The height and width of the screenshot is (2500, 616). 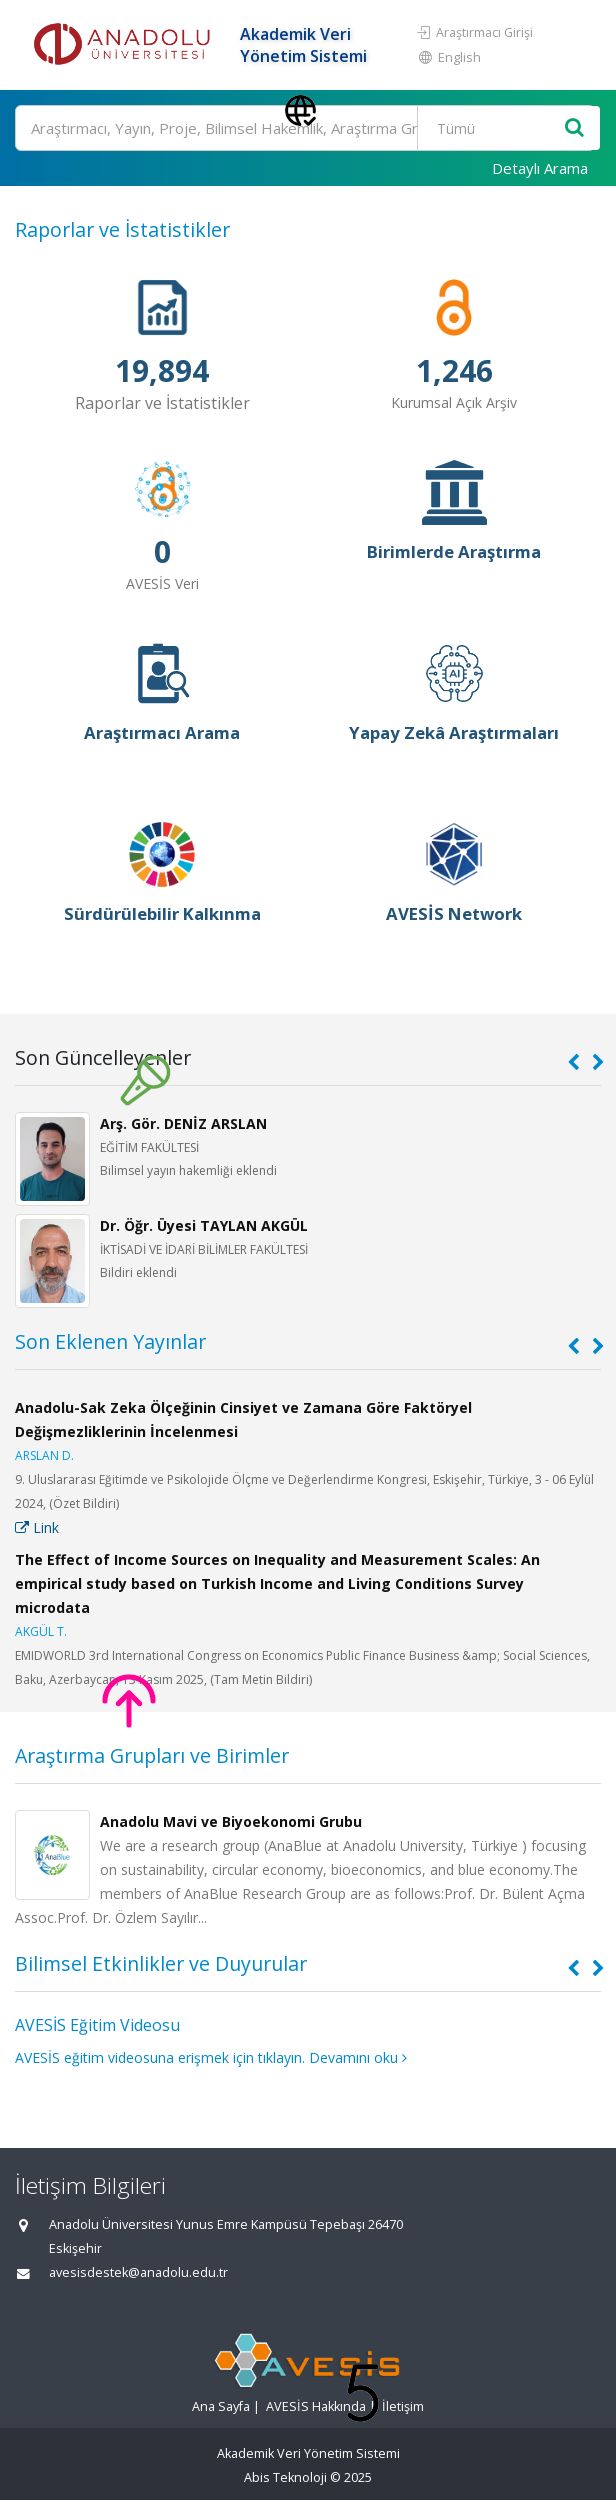 I want to click on website or domain verified, so click(x=300, y=110).